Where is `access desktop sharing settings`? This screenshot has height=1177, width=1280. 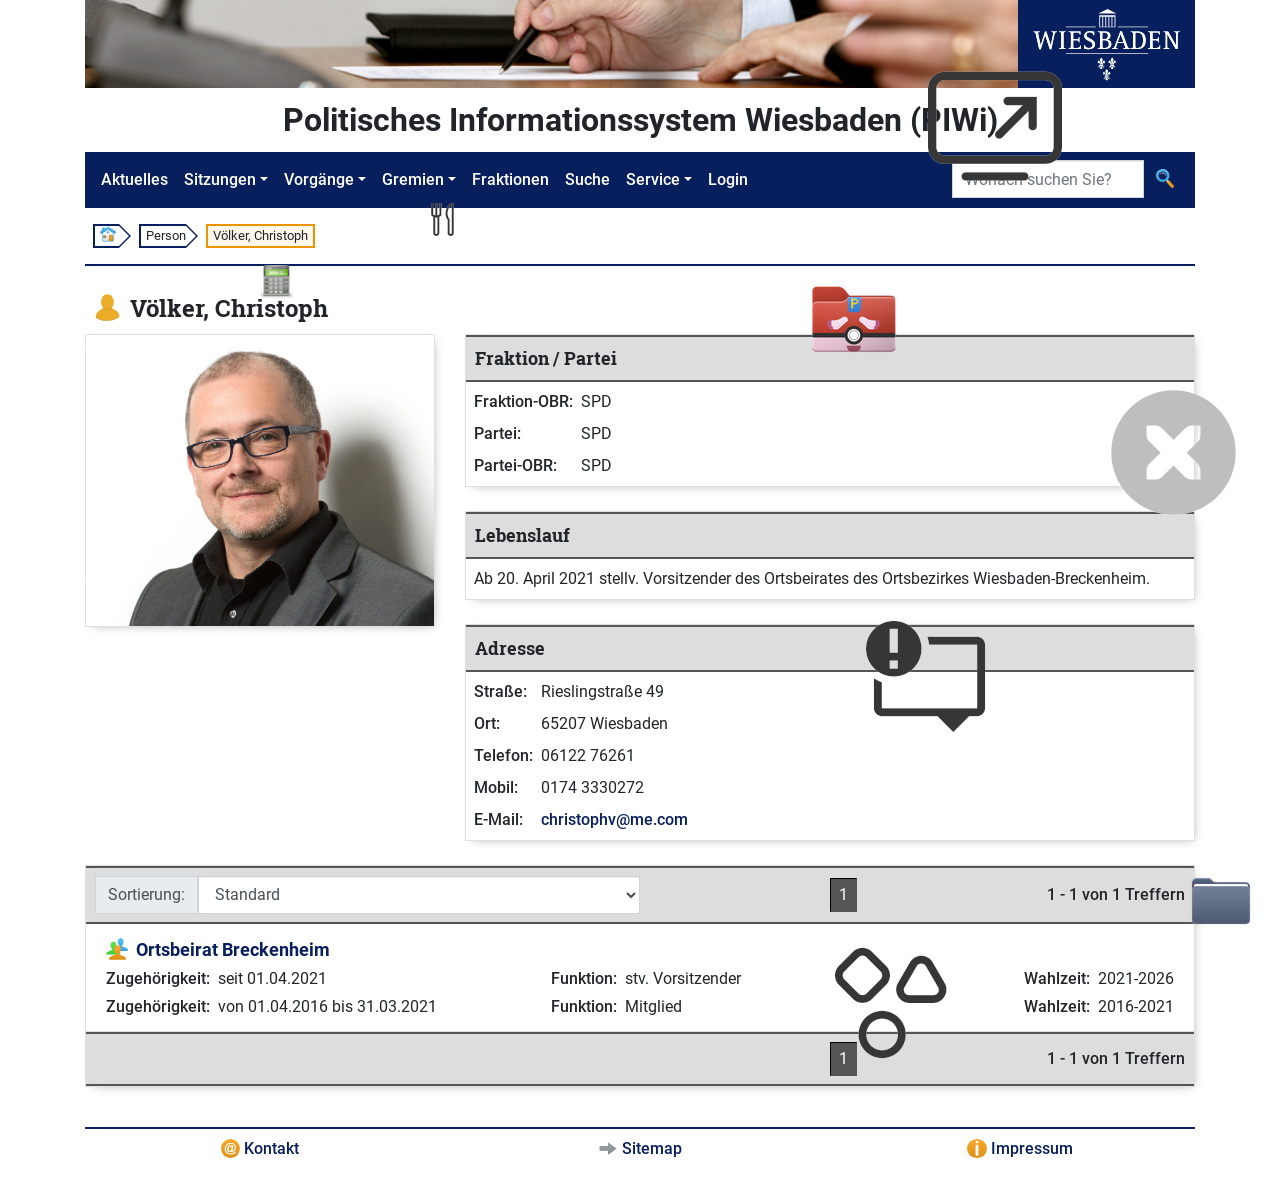
access desktop sharing settings is located at coordinates (995, 122).